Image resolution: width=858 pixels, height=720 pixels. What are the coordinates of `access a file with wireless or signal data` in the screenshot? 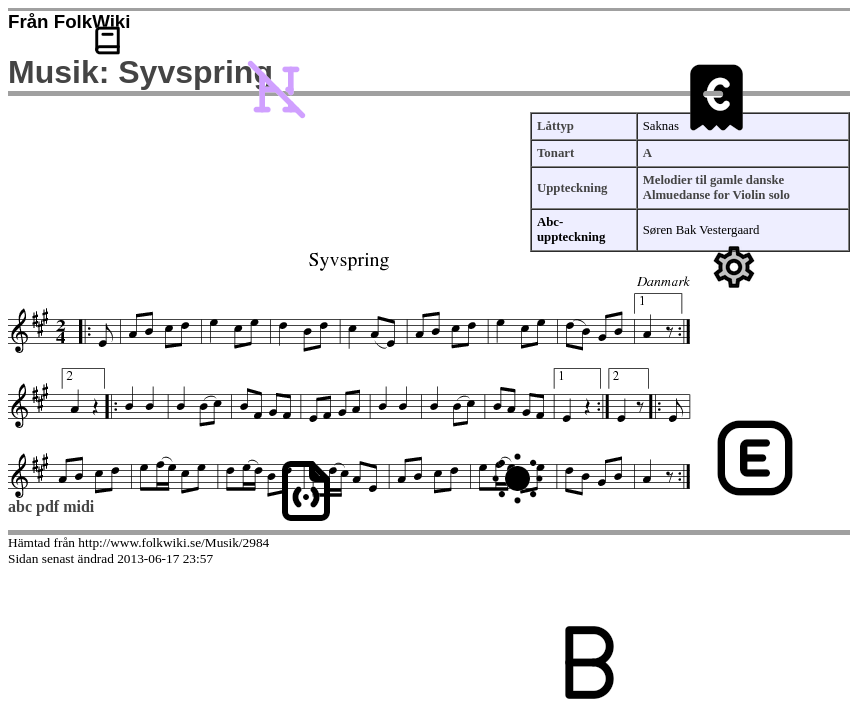 It's located at (306, 491).